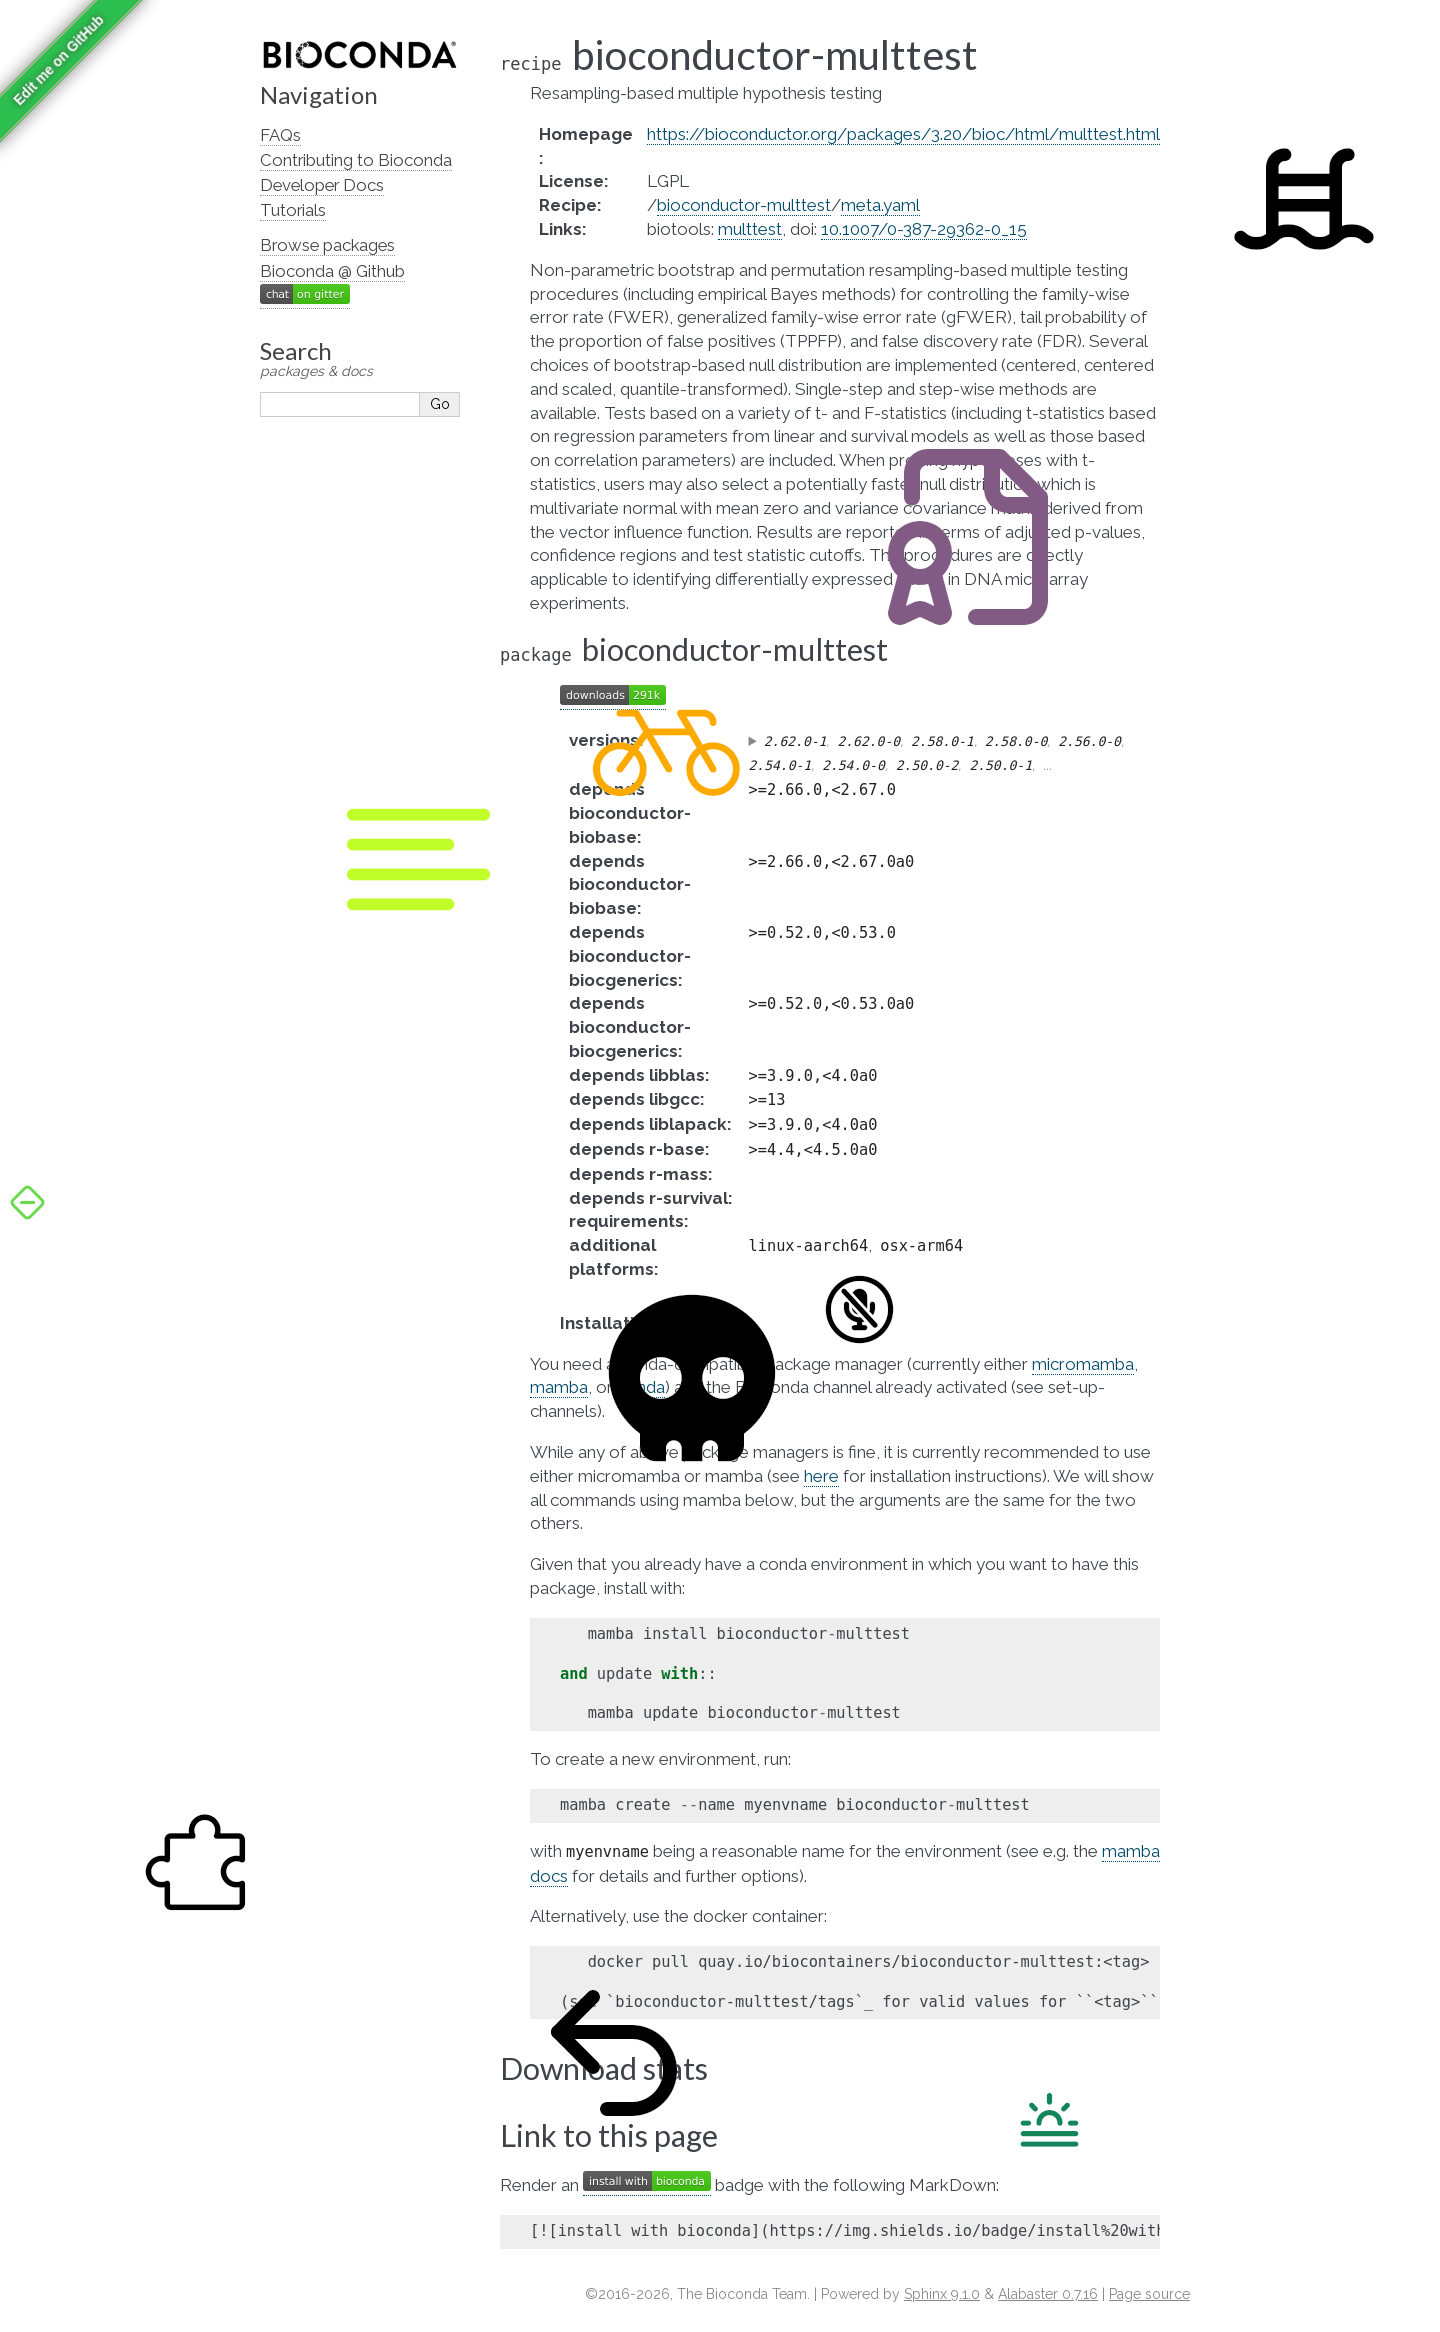  What do you see at coordinates (1304, 199) in the screenshot?
I see `access pool or swimming area information` at bounding box center [1304, 199].